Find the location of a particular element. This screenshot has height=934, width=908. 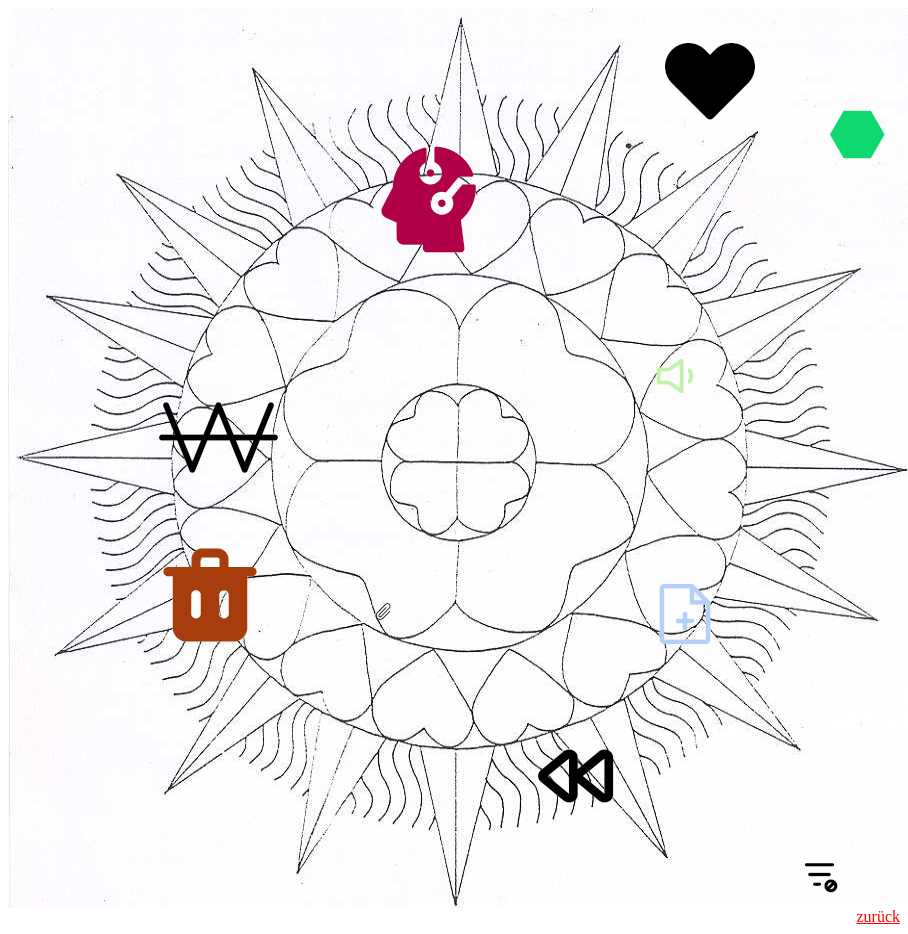

access AI or machine learning features is located at coordinates (430, 199).